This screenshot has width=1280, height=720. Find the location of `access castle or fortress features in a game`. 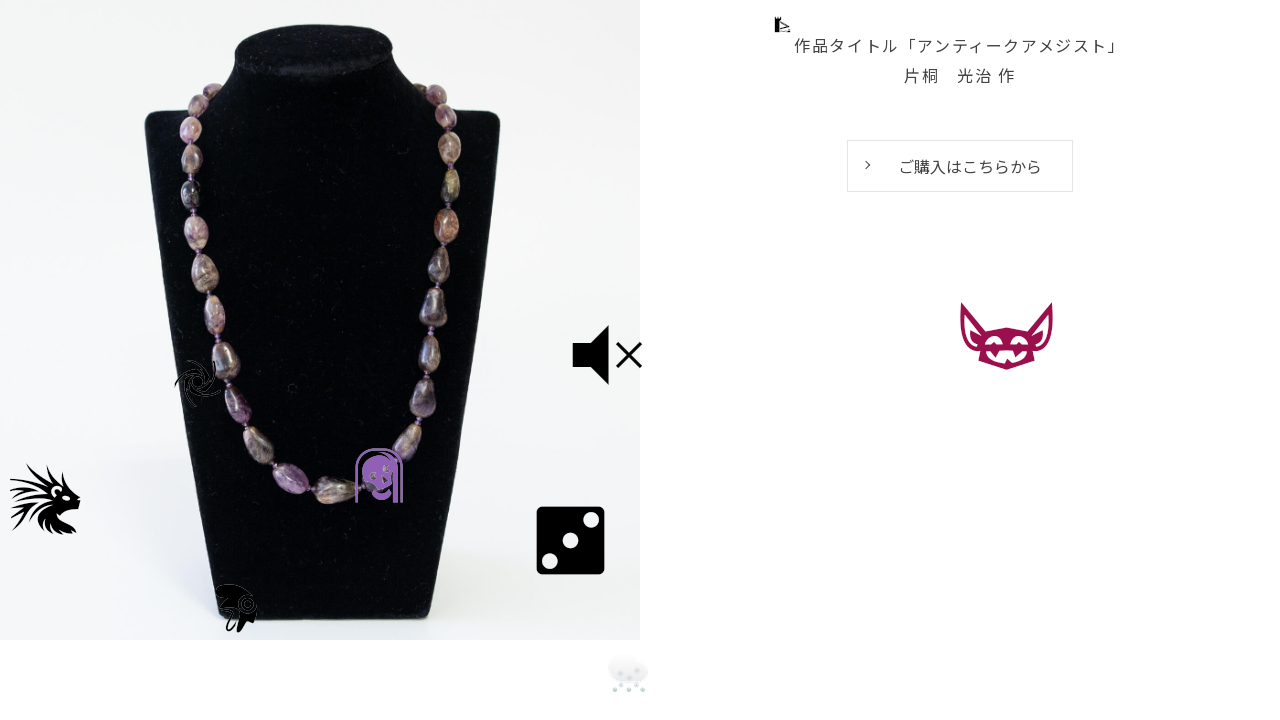

access castle or fortress features in a game is located at coordinates (782, 24).